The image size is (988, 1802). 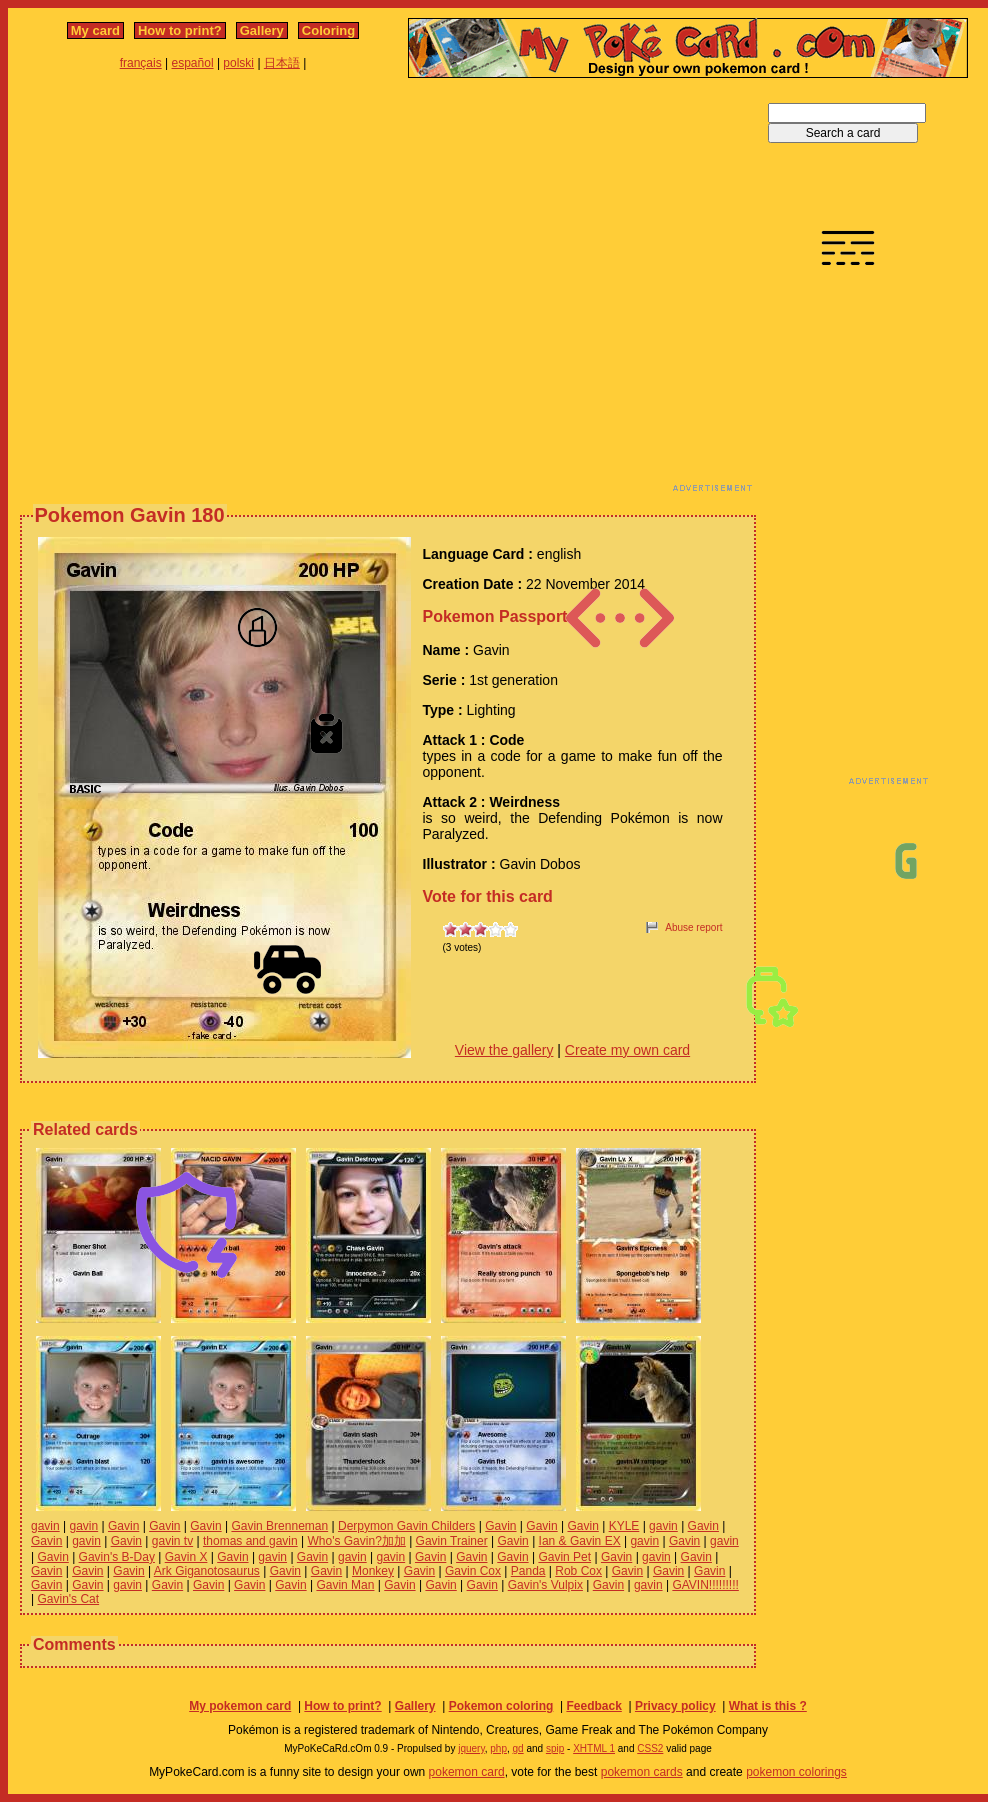 What do you see at coordinates (848, 249) in the screenshot?
I see `apply a gradient effect to an element` at bounding box center [848, 249].